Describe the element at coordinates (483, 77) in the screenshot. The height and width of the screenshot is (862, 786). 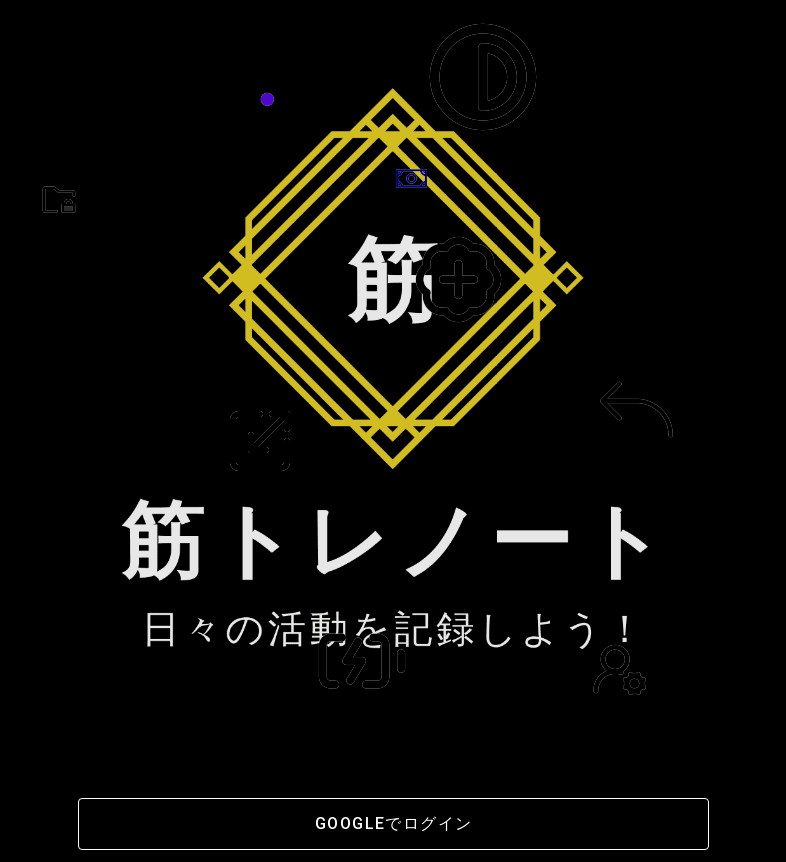
I see `adjust display contrast settings` at that location.